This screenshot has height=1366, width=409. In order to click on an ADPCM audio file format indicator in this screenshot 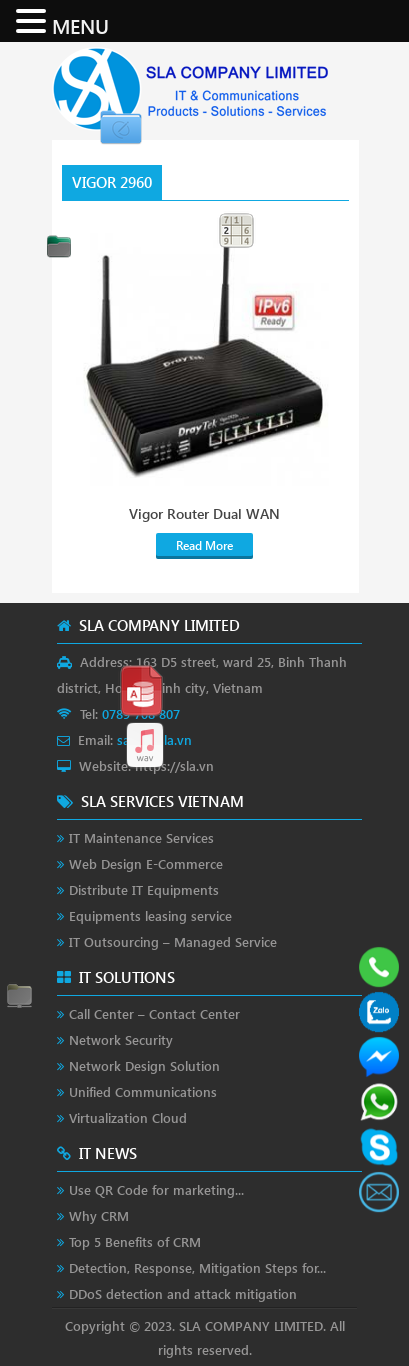, I will do `click(145, 745)`.